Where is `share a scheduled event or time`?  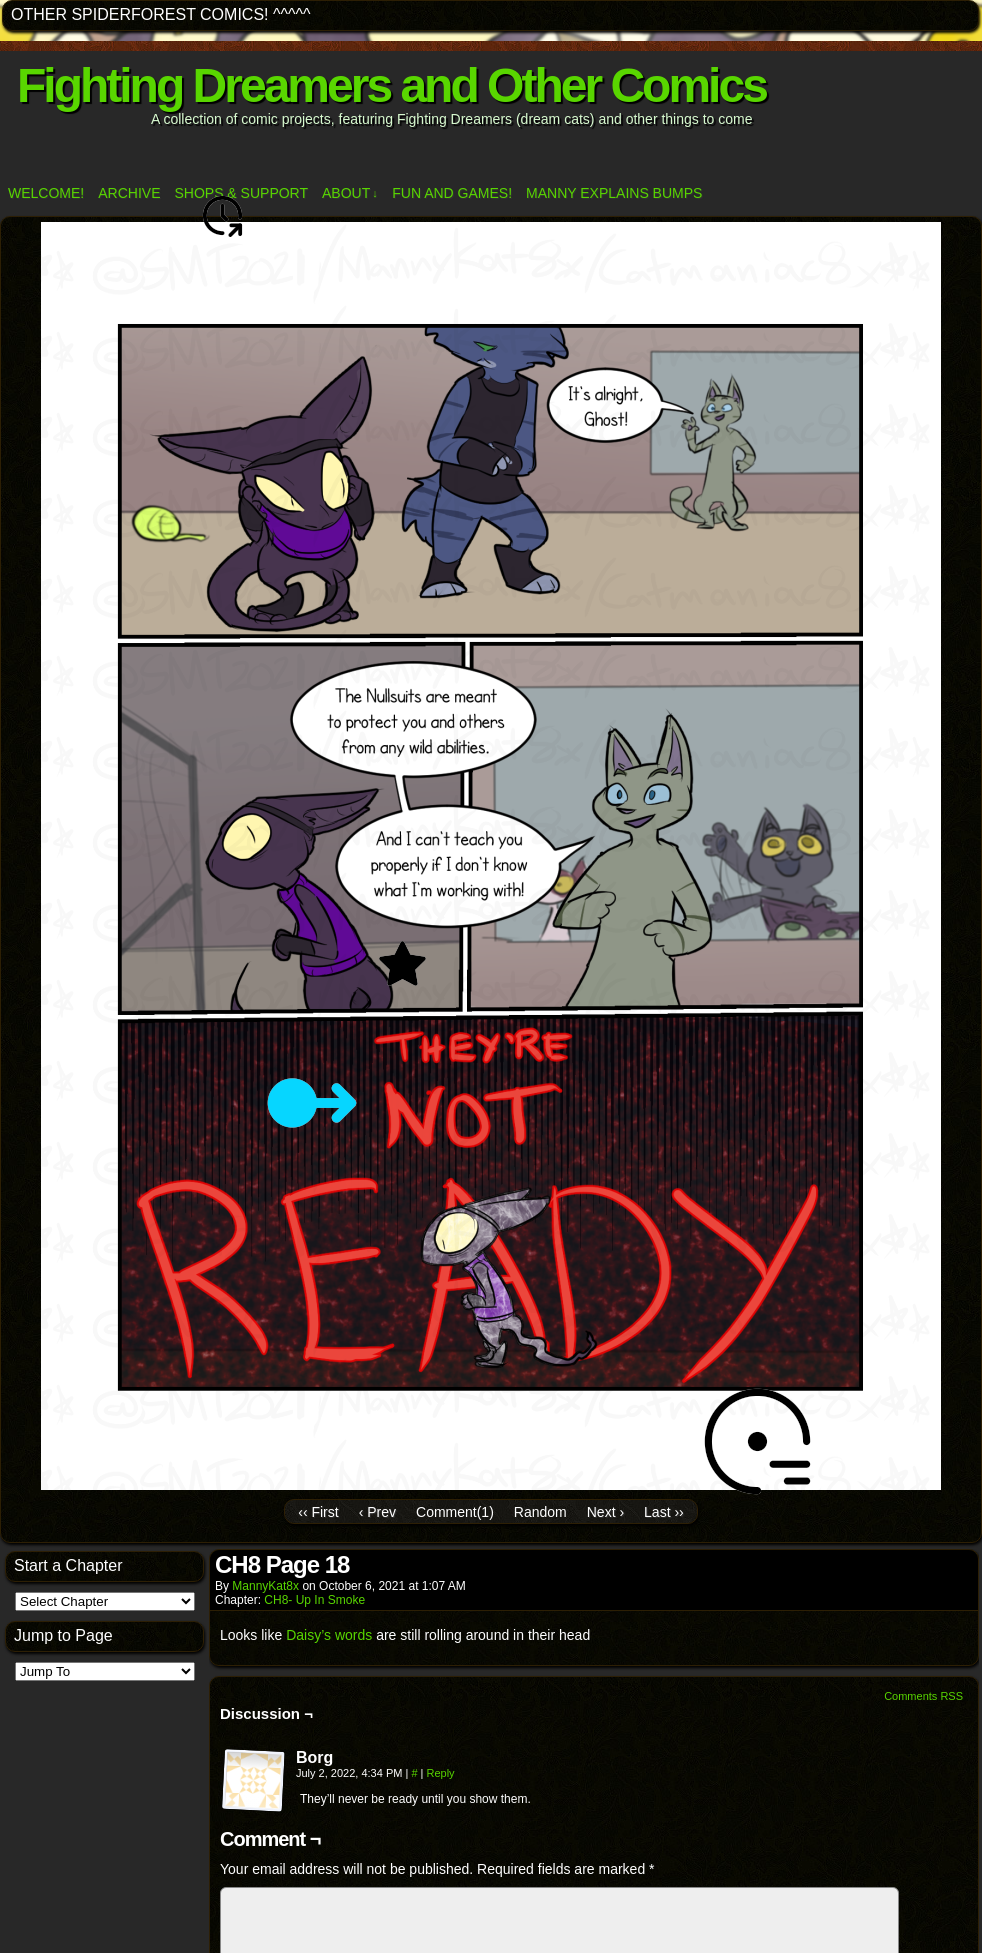 share a scheduled event or time is located at coordinates (222, 215).